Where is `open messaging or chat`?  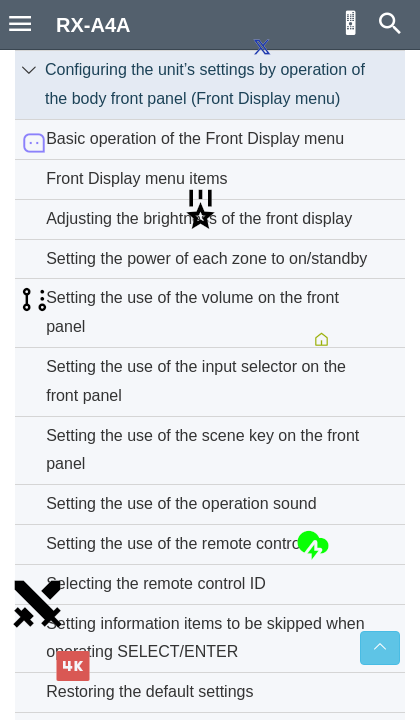
open messaging or chat is located at coordinates (34, 143).